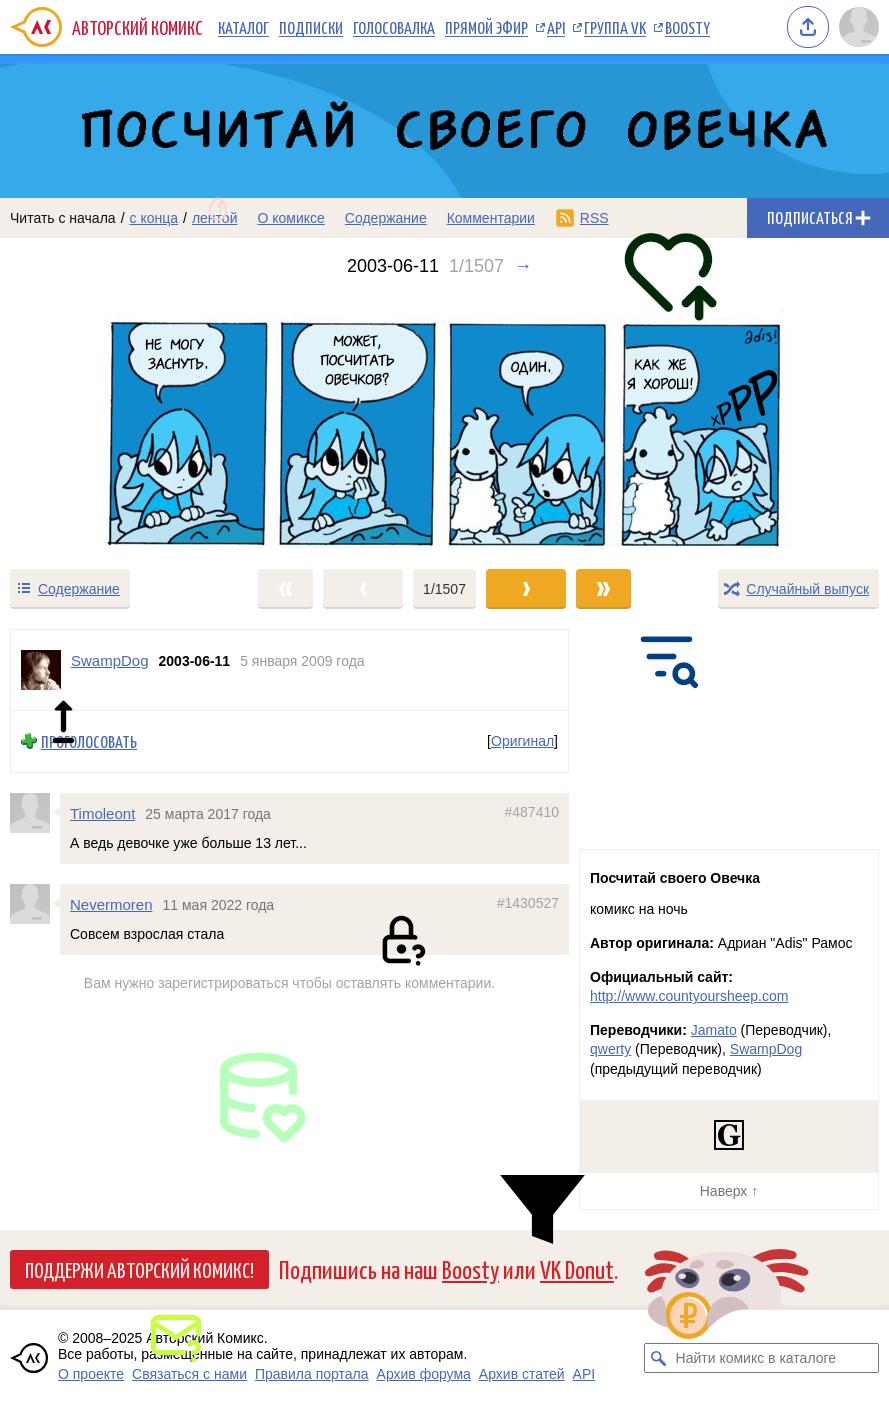 The image size is (889, 1406). I want to click on search within filtered results, so click(666, 656).